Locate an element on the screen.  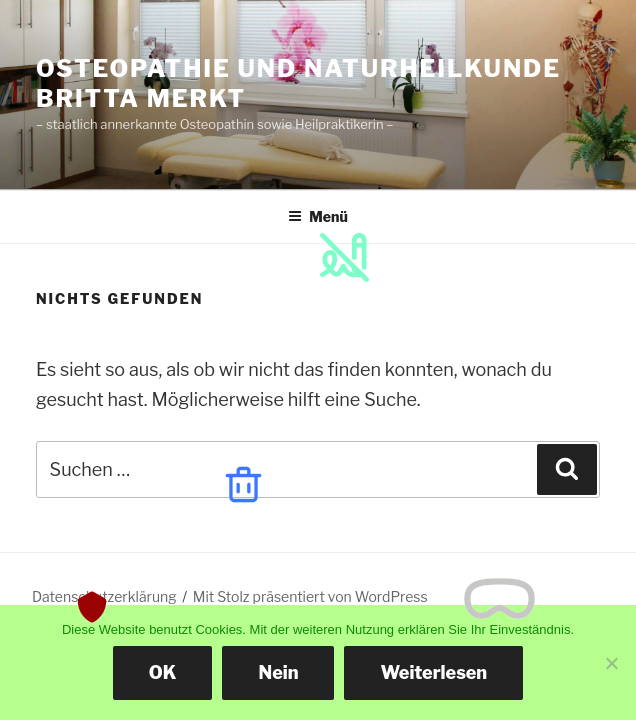
delete selected item is located at coordinates (243, 484).